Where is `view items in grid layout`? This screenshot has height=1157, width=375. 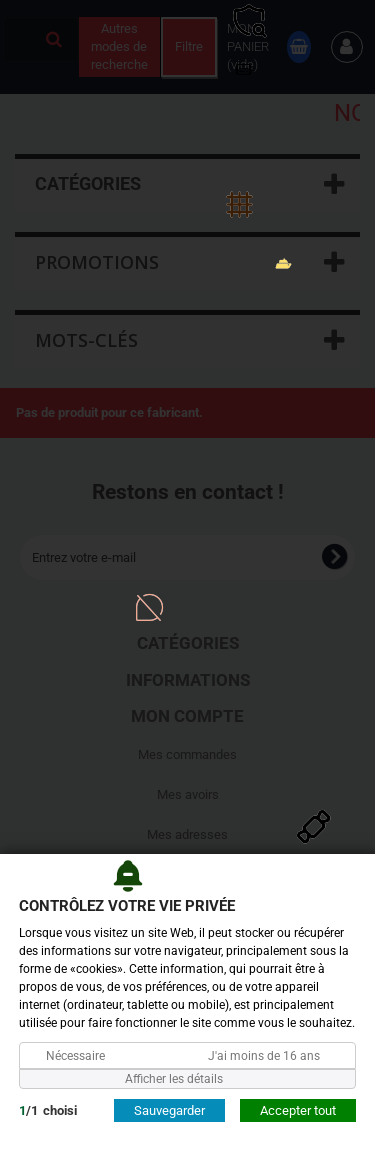 view items in grid layout is located at coordinates (239, 204).